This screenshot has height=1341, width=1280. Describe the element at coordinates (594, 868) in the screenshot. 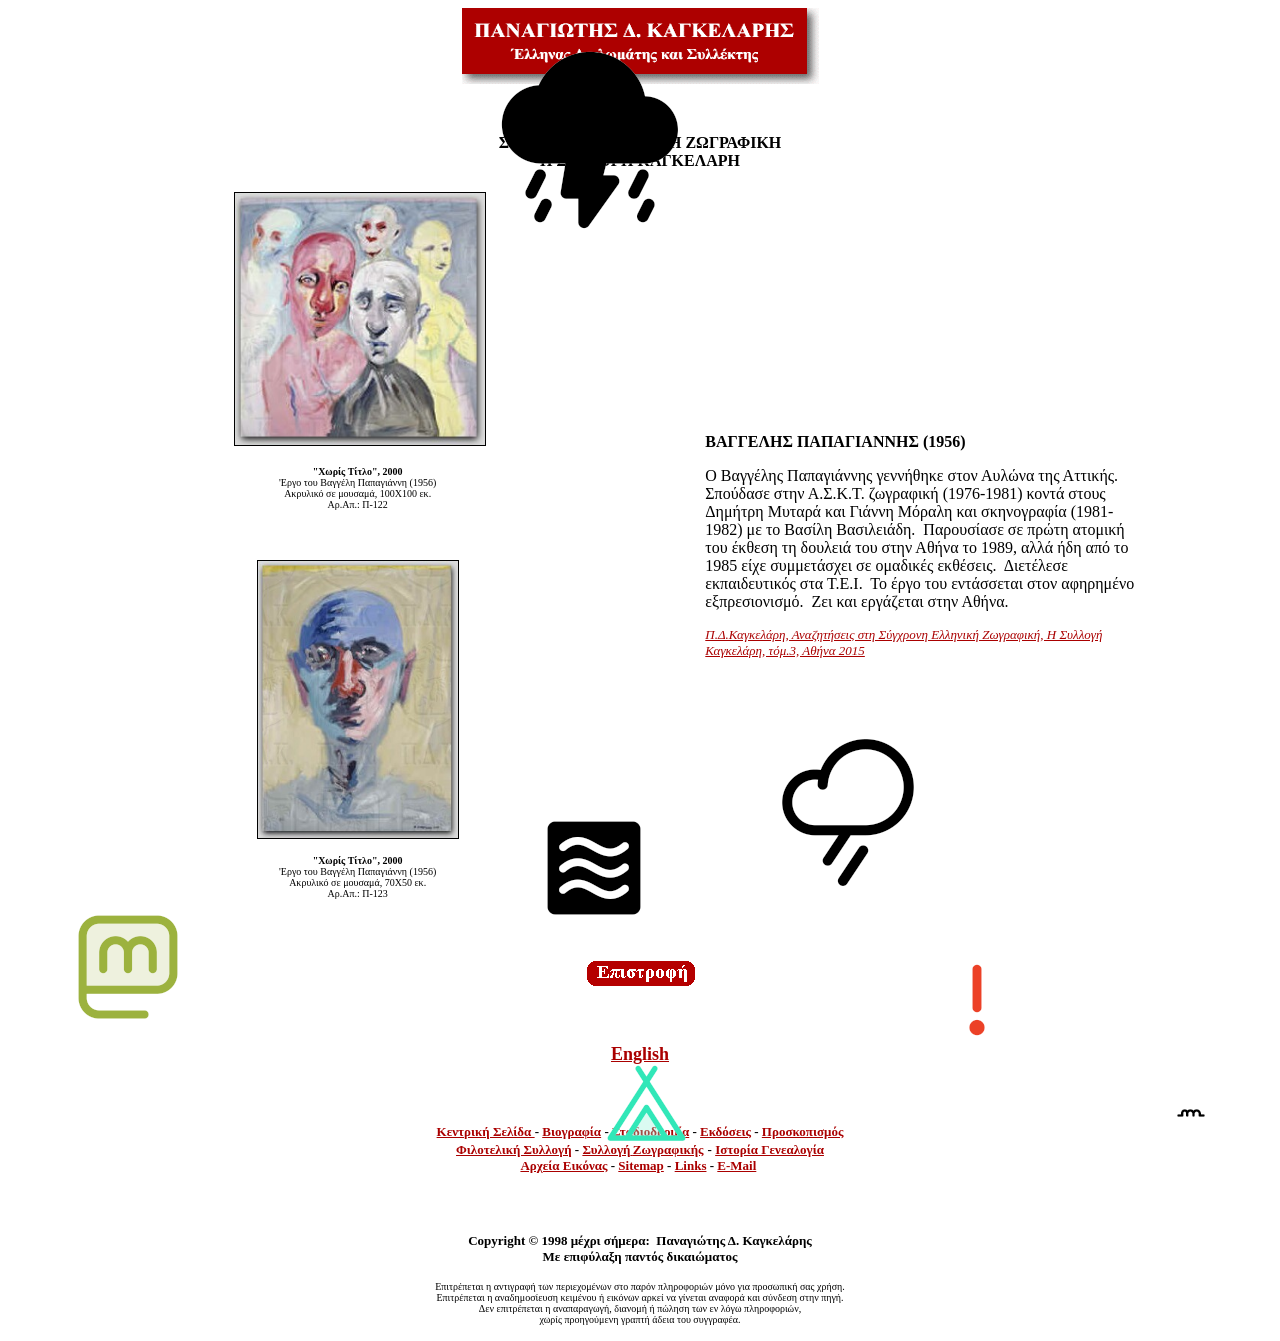

I see `indicates water or aquatic features` at that location.